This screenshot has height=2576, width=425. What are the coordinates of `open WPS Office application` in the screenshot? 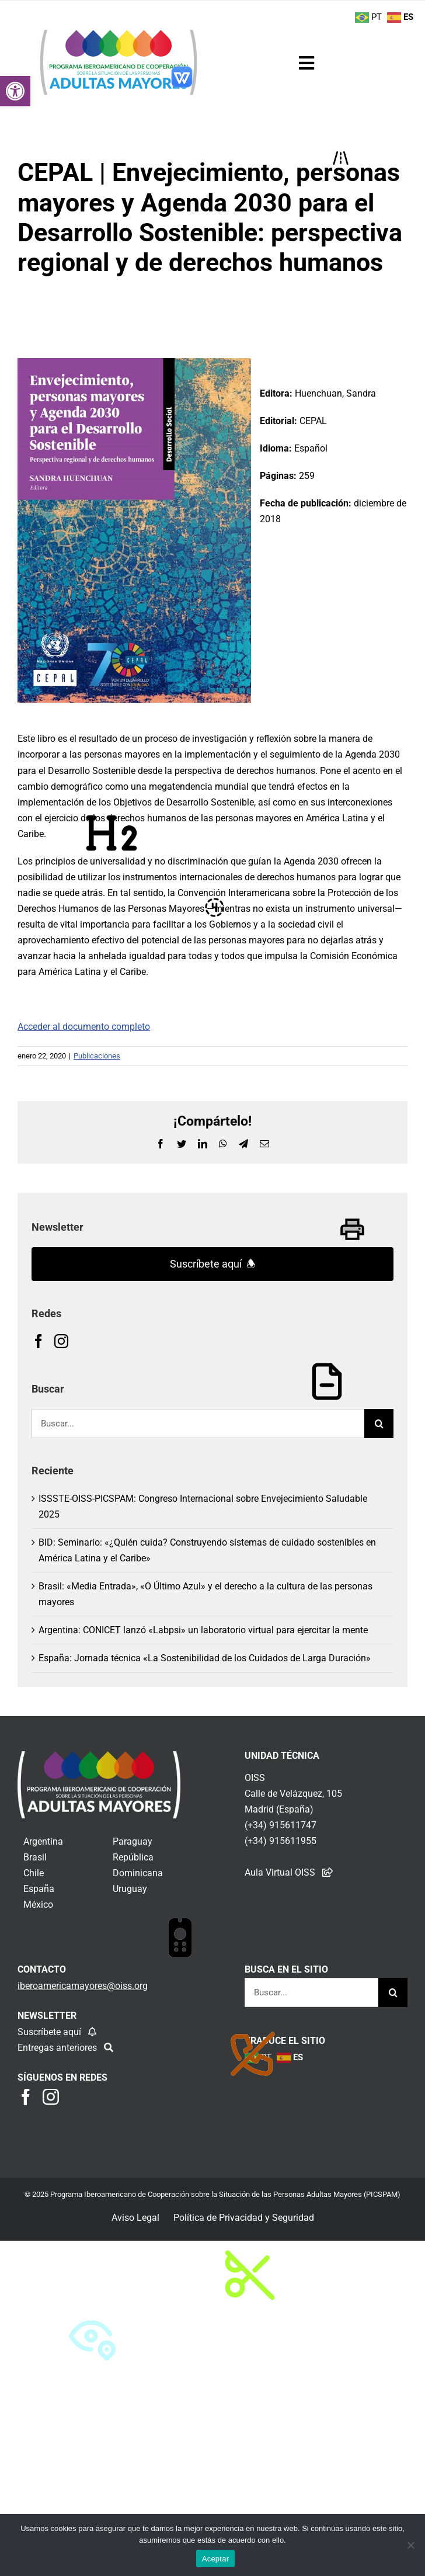 It's located at (182, 77).